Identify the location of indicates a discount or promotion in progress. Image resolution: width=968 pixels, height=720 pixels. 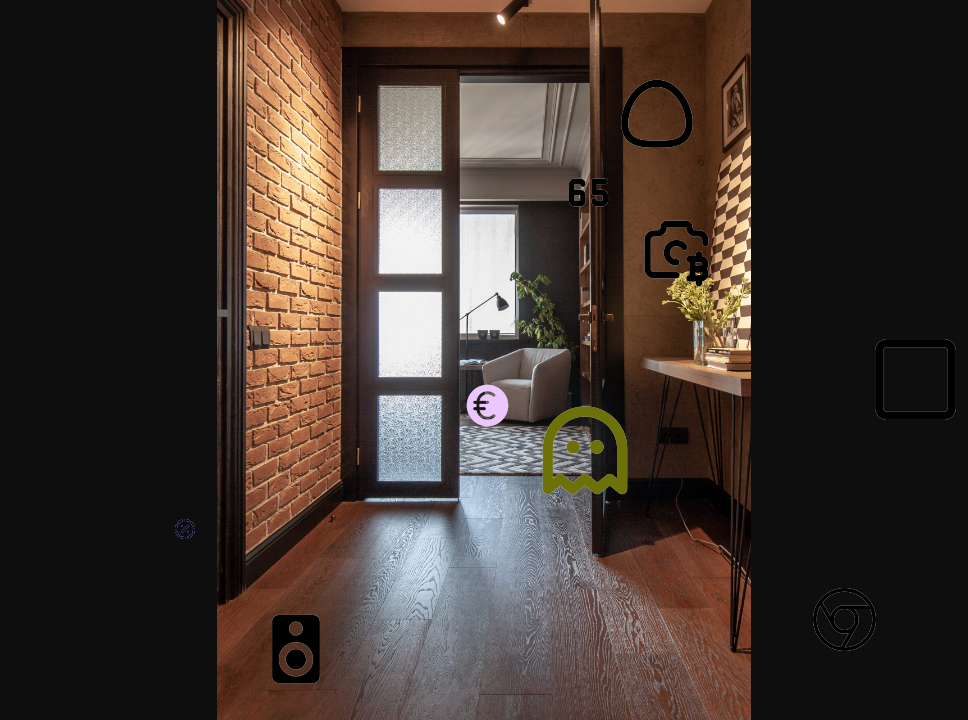
(185, 529).